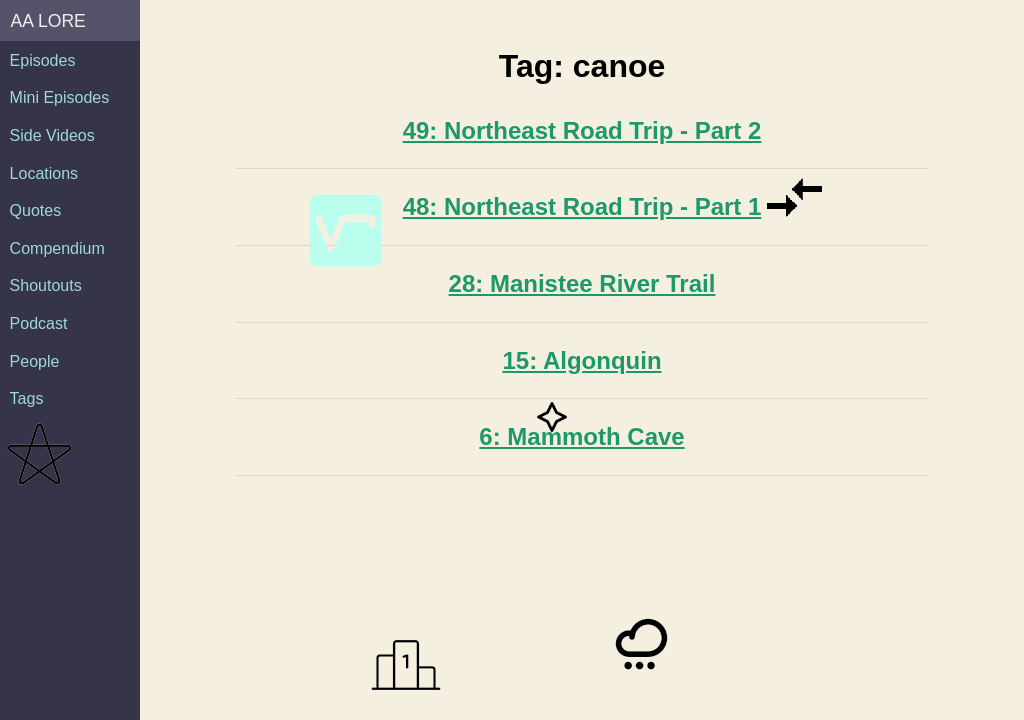 This screenshot has height=720, width=1024. Describe the element at coordinates (39, 457) in the screenshot. I see `indicates occult or mystical content` at that location.